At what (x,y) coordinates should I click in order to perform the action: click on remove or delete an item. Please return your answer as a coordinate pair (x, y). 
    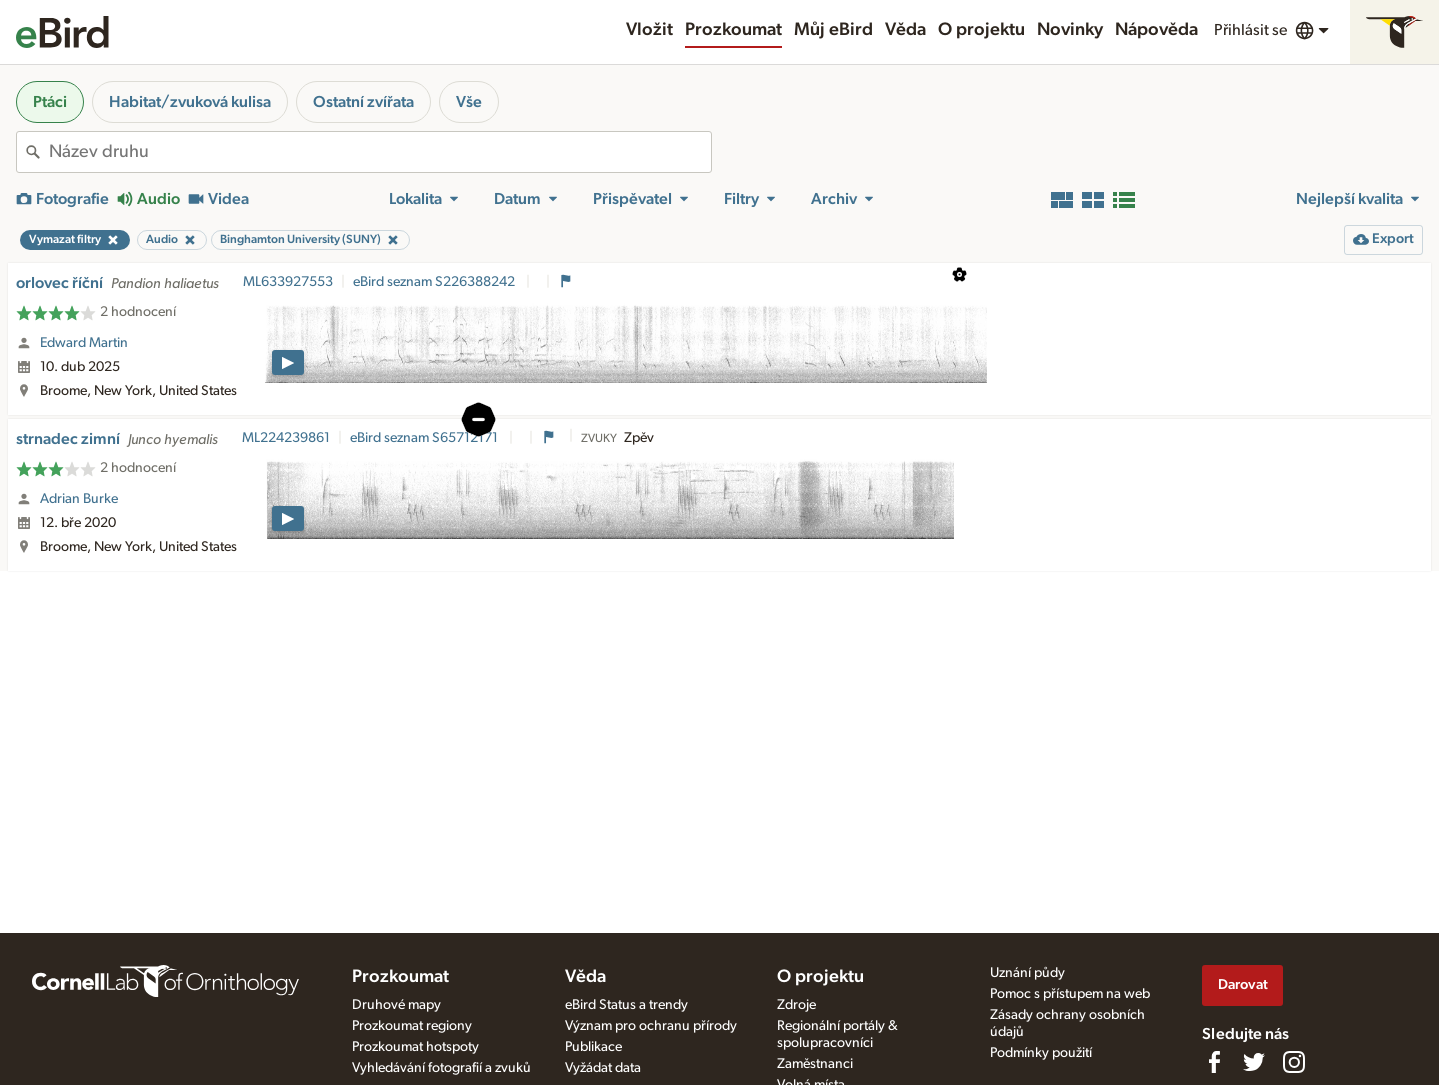
    Looking at the image, I should click on (478, 419).